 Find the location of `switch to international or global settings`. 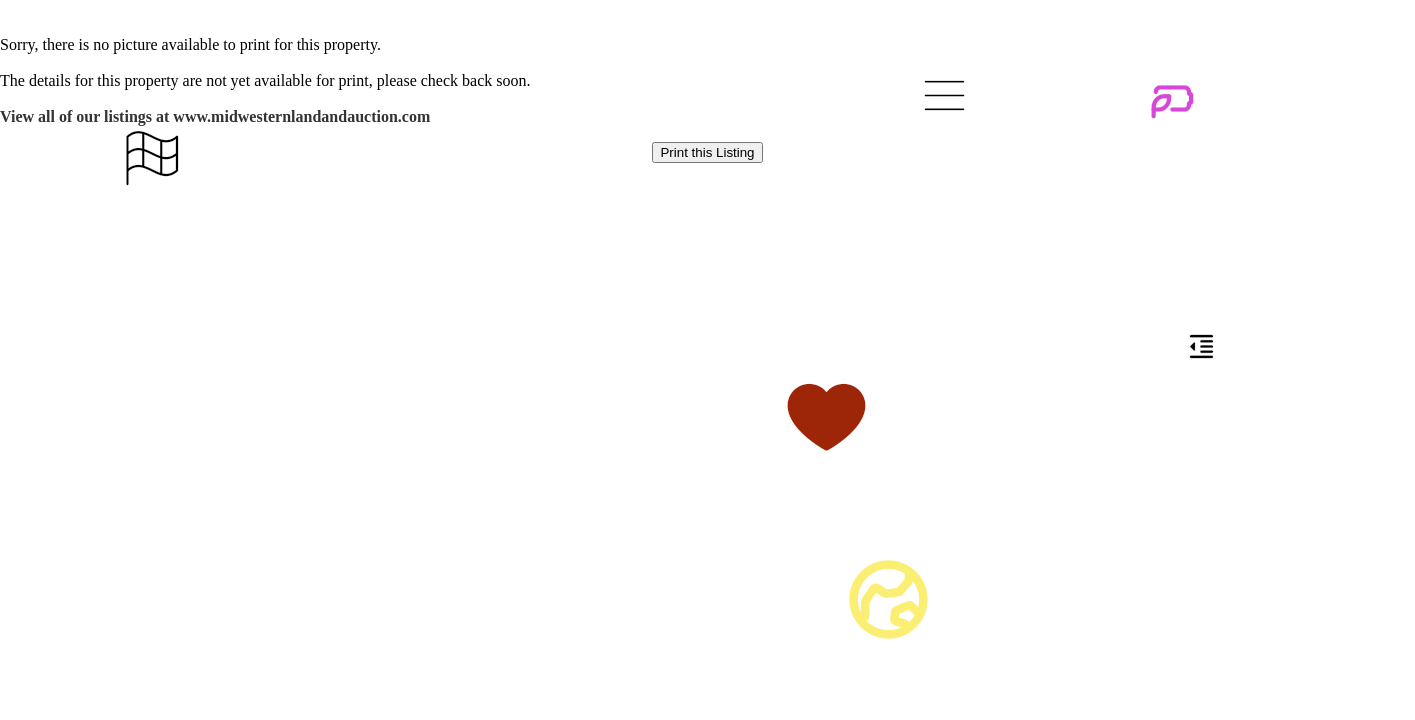

switch to international or global settings is located at coordinates (888, 599).